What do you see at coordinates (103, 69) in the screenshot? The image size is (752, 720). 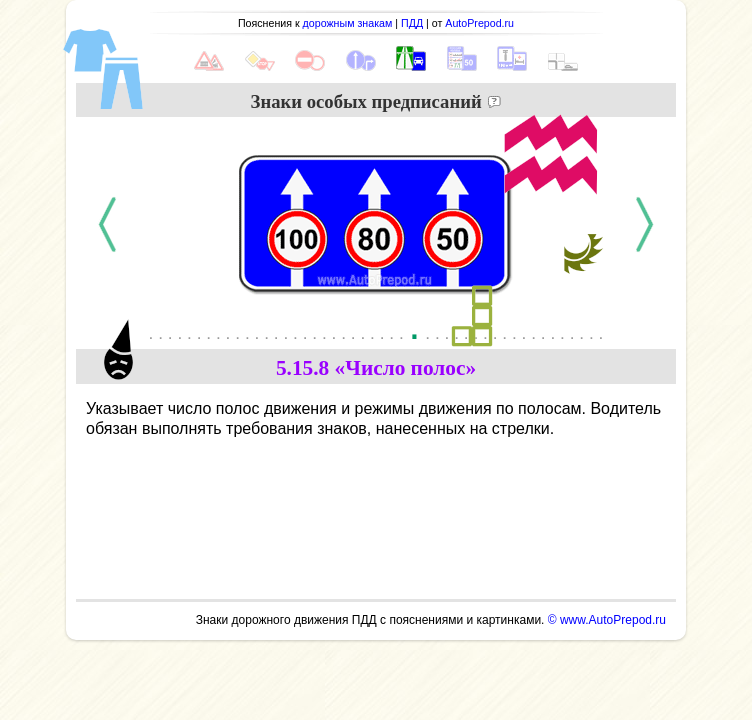 I see `browse clothing items or wardrobe` at bounding box center [103, 69].